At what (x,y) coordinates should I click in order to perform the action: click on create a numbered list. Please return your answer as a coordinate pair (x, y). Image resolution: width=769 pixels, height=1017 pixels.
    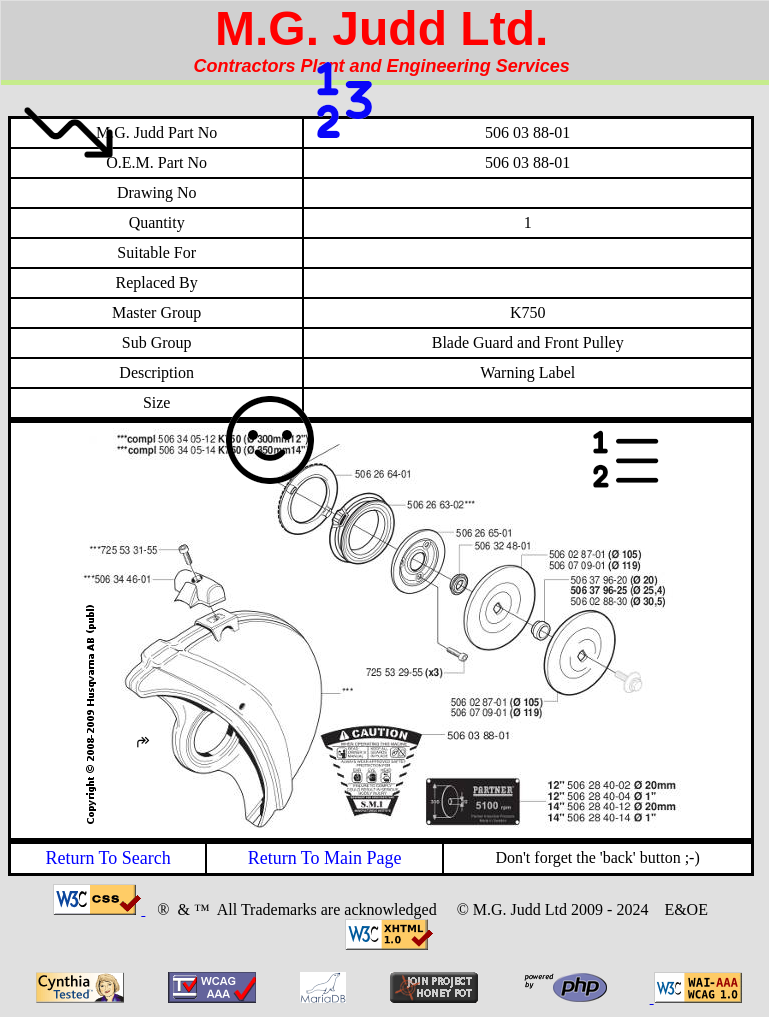
    Looking at the image, I should click on (629, 460).